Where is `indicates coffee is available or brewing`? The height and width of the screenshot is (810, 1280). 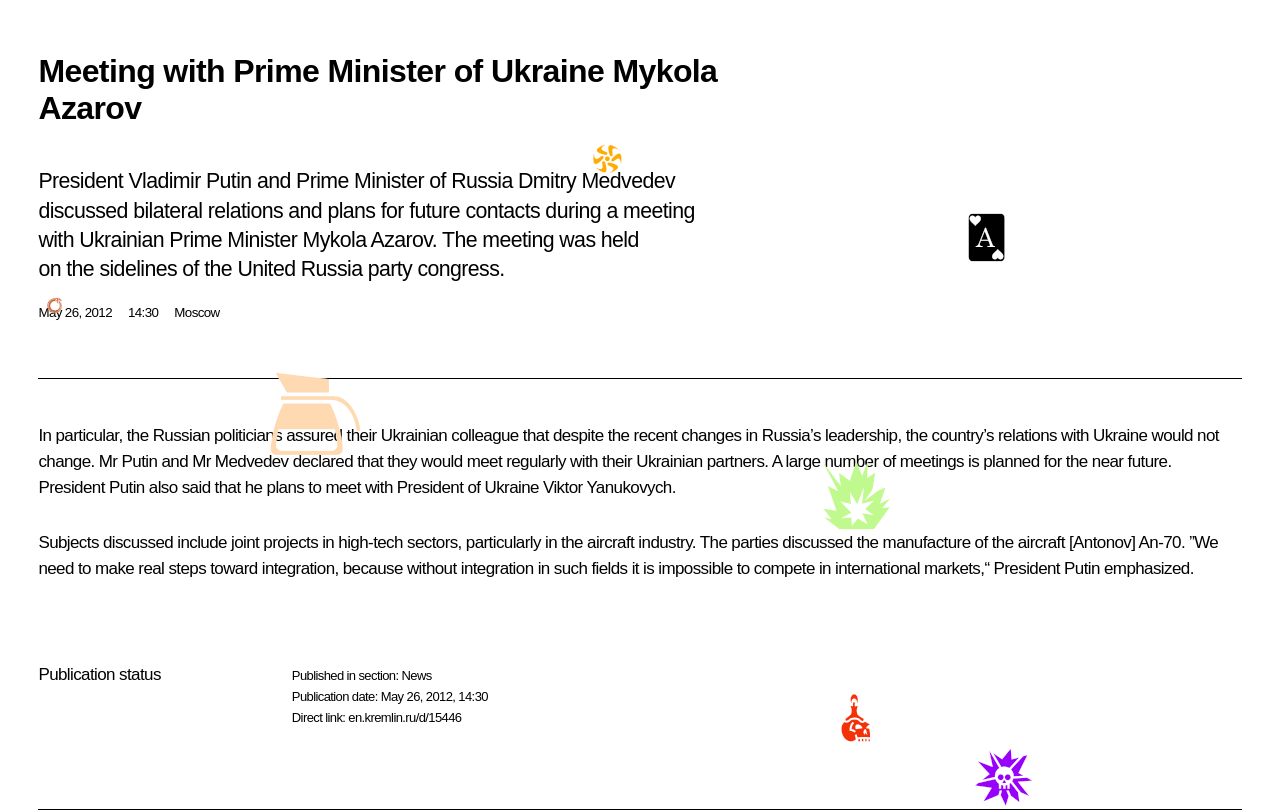
indicates coffee is available or brewing is located at coordinates (315, 413).